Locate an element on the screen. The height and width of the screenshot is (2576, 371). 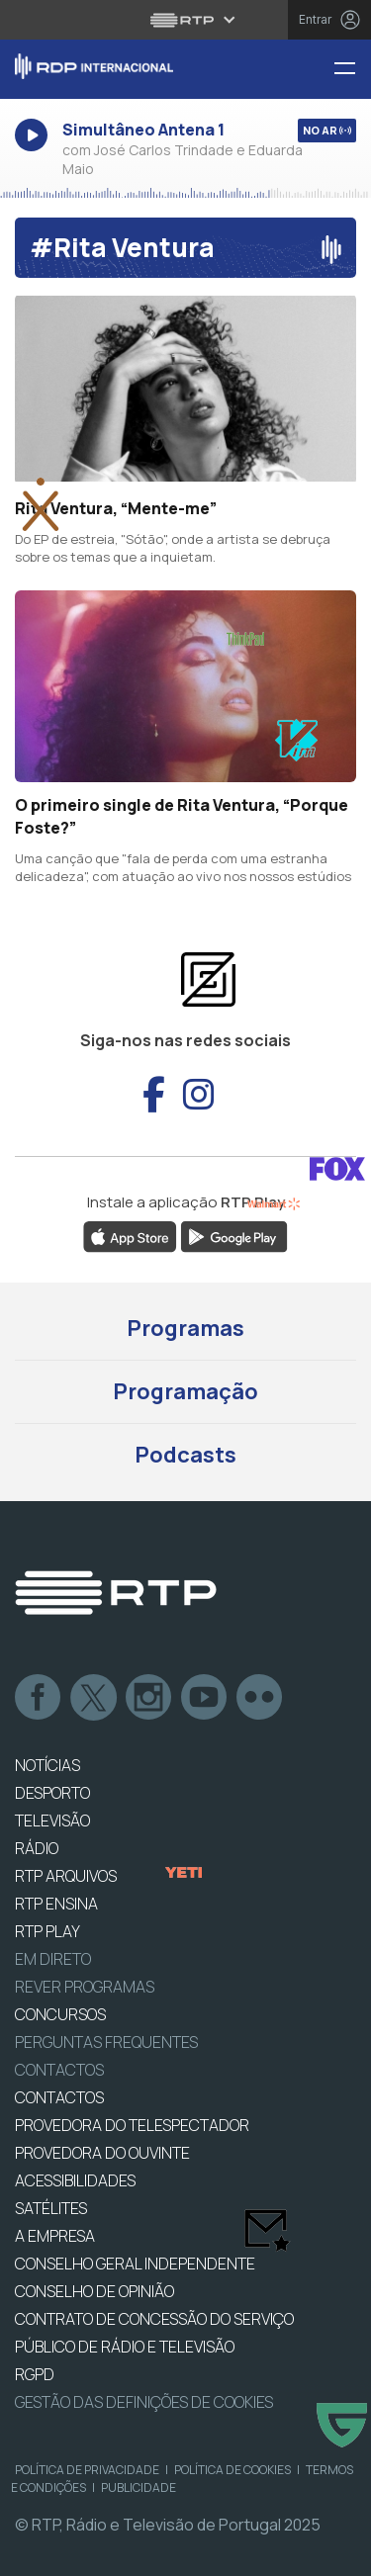
fox broadcasting company logo is located at coordinates (337, 1169).